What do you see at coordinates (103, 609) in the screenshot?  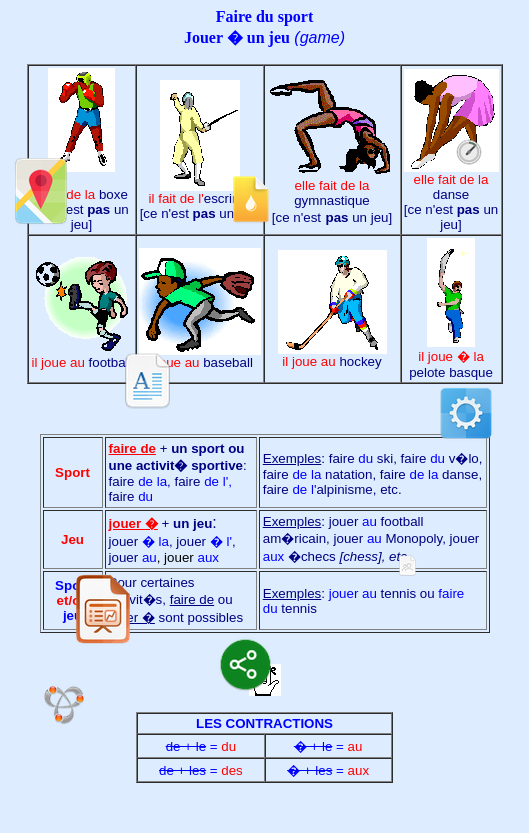 I see `open a presentation template file` at bounding box center [103, 609].